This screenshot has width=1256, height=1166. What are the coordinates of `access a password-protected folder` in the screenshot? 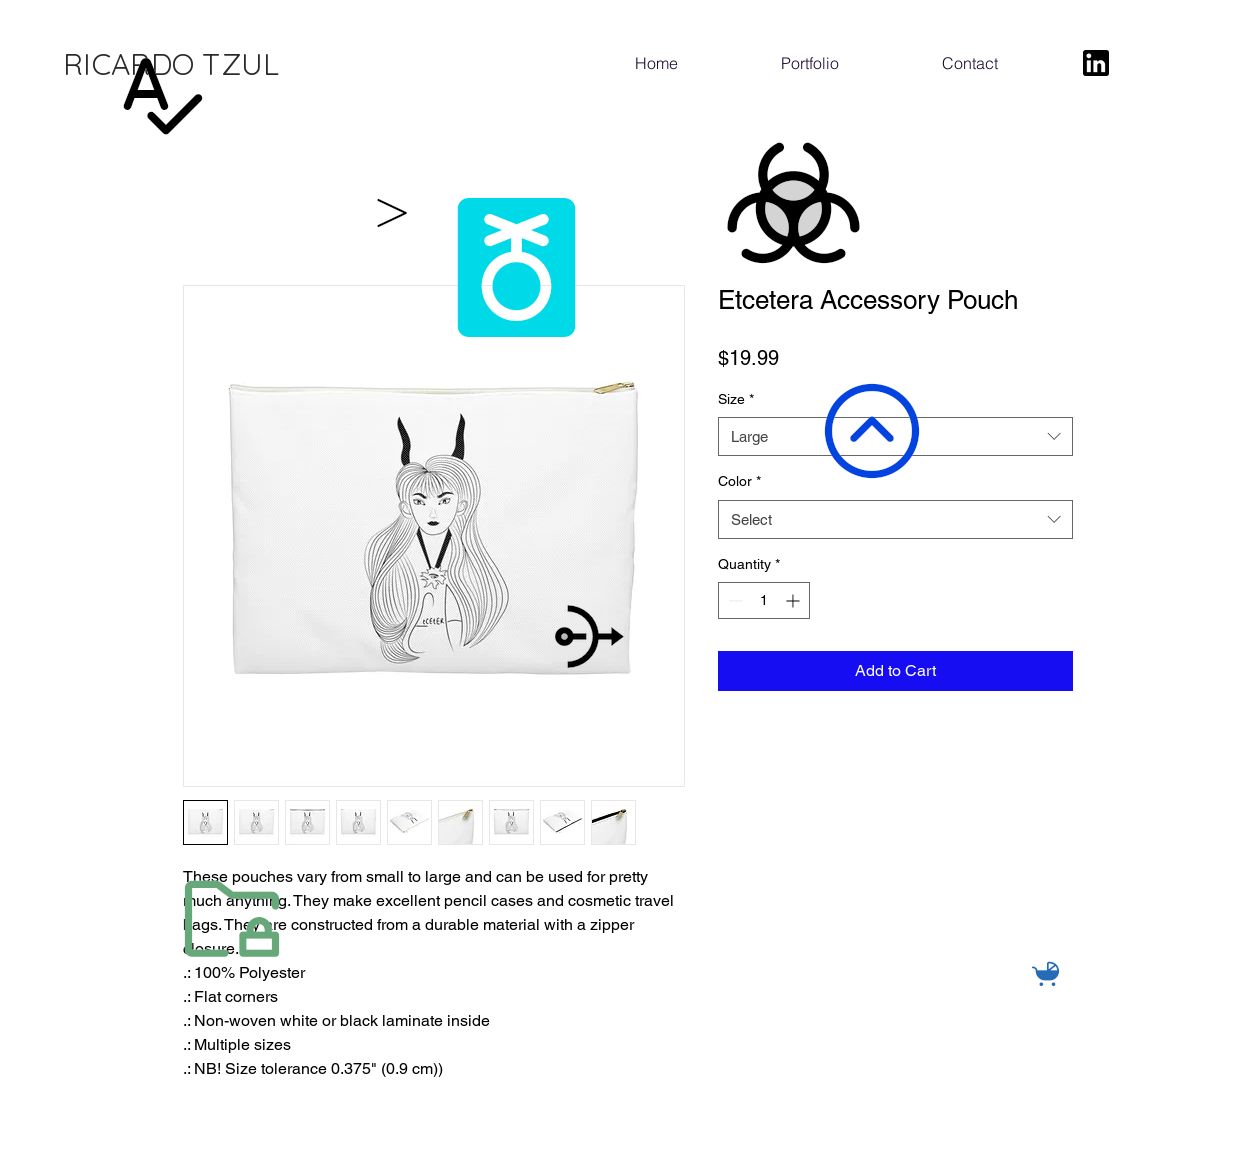 It's located at (232, 917).